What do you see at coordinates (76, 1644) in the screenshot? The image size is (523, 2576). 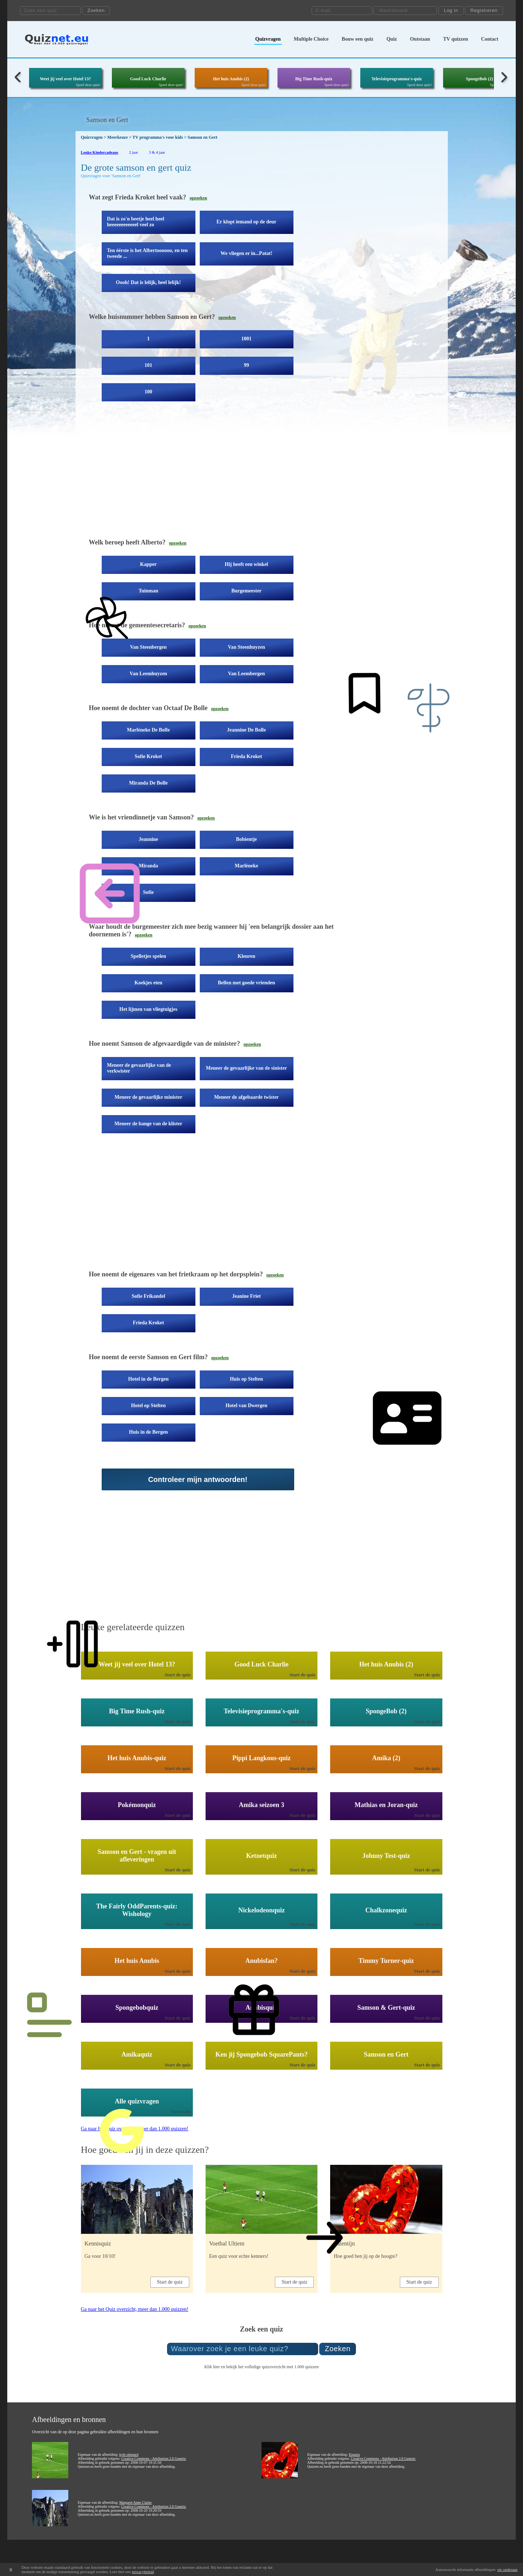 I see `add a new column to the left` at bounding box center [76, 1644].